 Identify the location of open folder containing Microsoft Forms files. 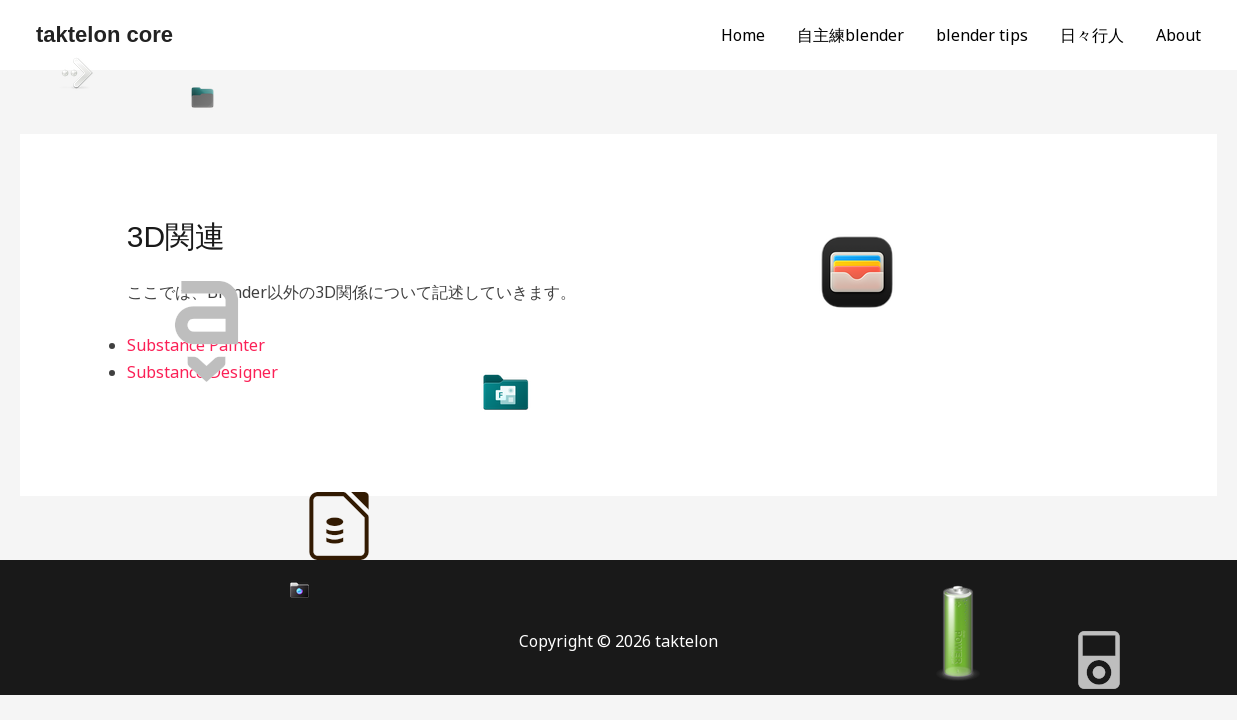
(505, 393).